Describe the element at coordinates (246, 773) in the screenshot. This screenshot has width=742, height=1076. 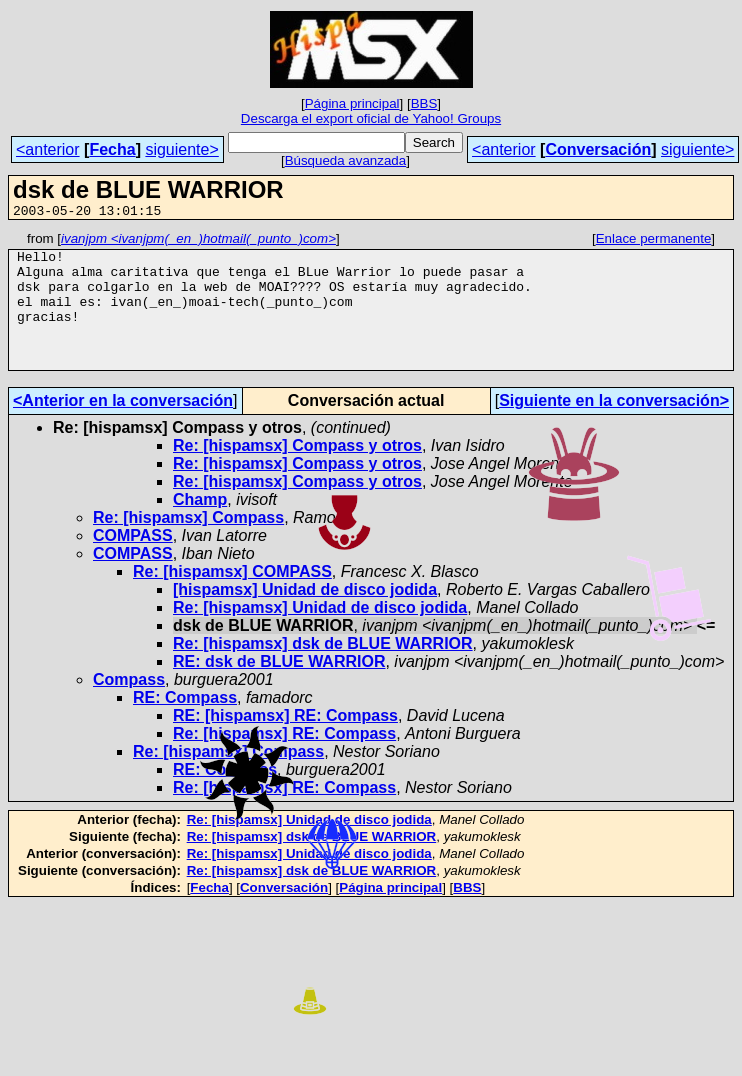
I see `toggle light mode or daytime theme` at that location.